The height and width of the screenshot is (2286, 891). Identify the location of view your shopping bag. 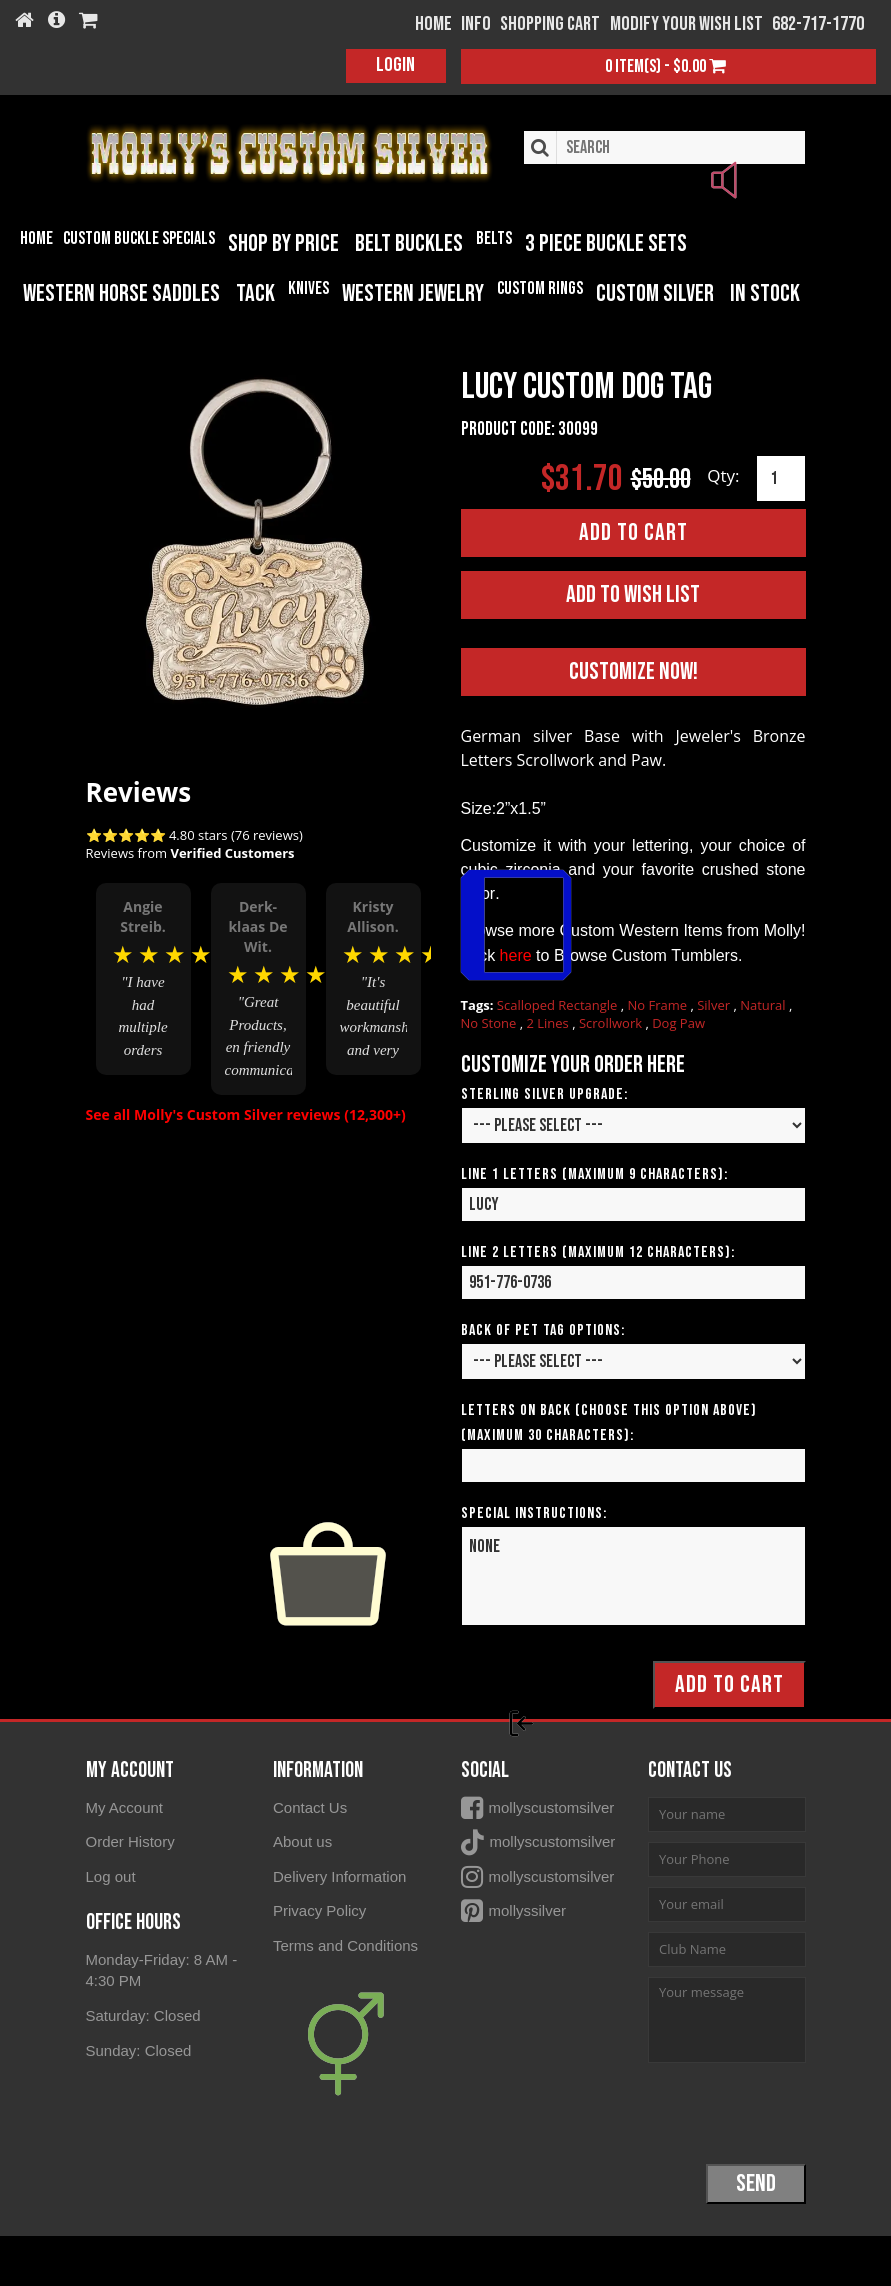
(328, 1580).